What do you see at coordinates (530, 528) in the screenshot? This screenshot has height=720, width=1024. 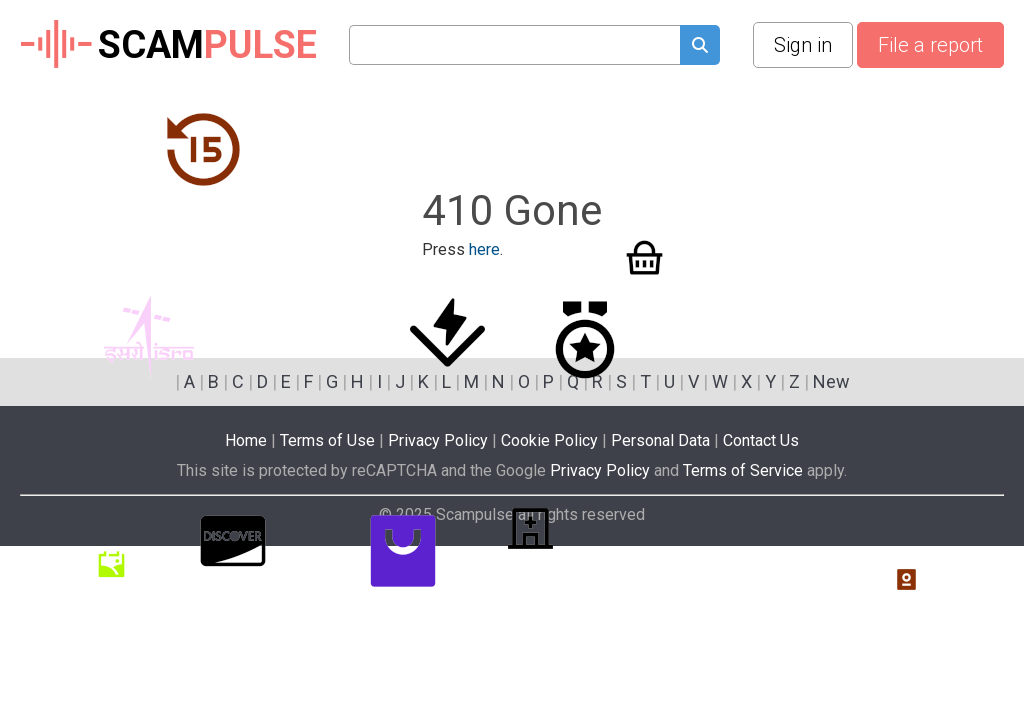 I see `find nearby hospitals` at bounding box center [530, 528].